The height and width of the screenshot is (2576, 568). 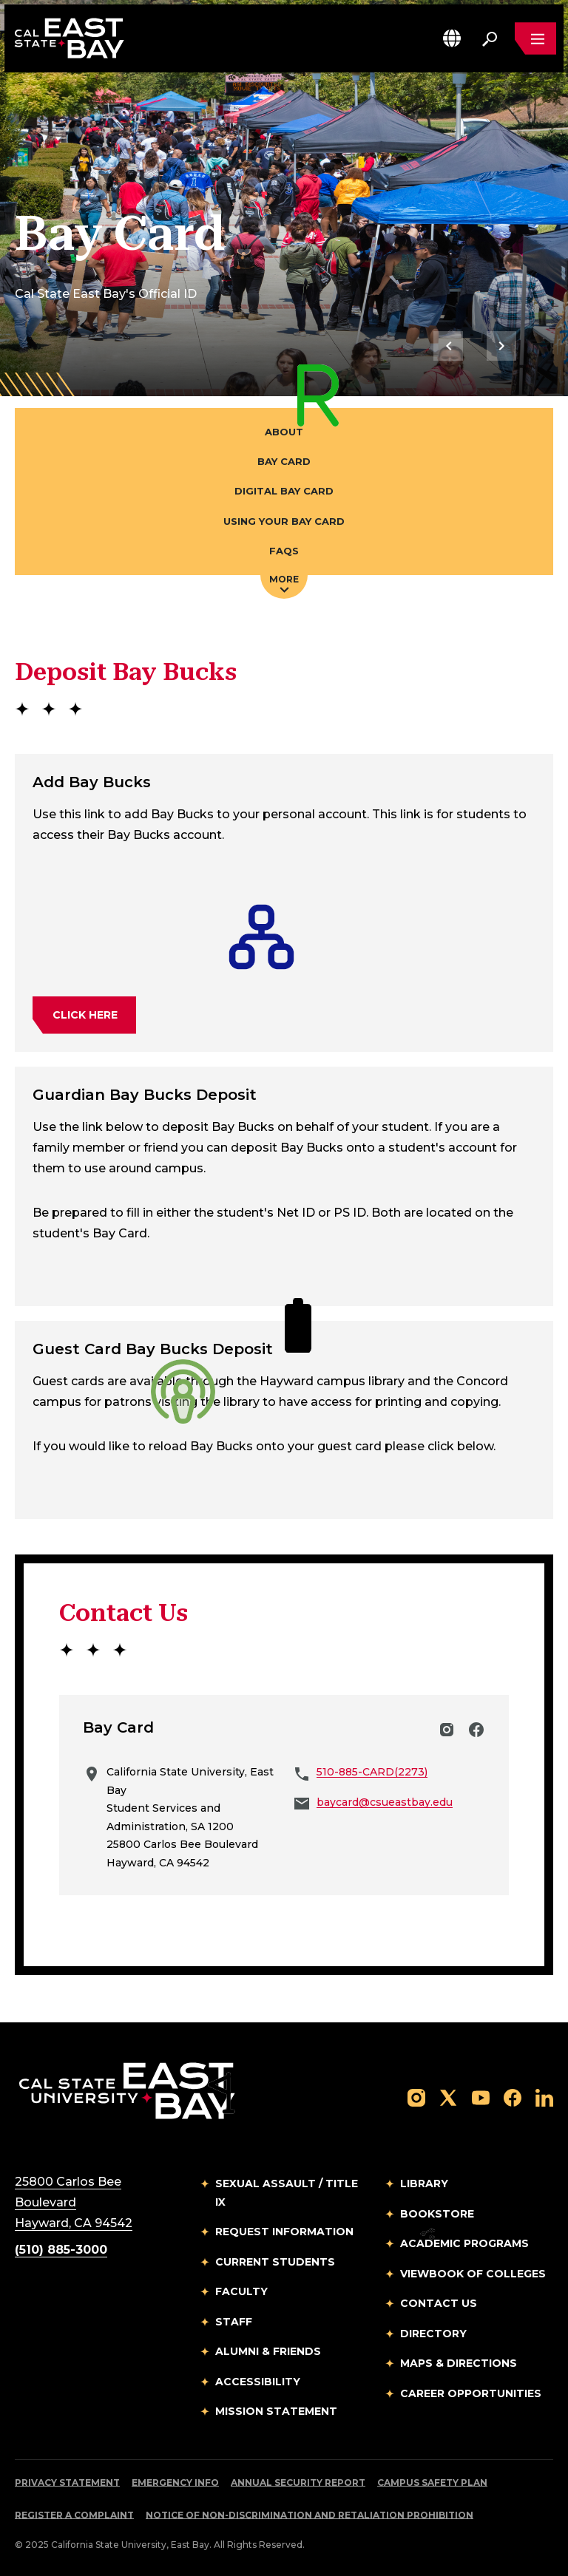 I want to click on mark or flag an important item, so click(x=224, y=2093).